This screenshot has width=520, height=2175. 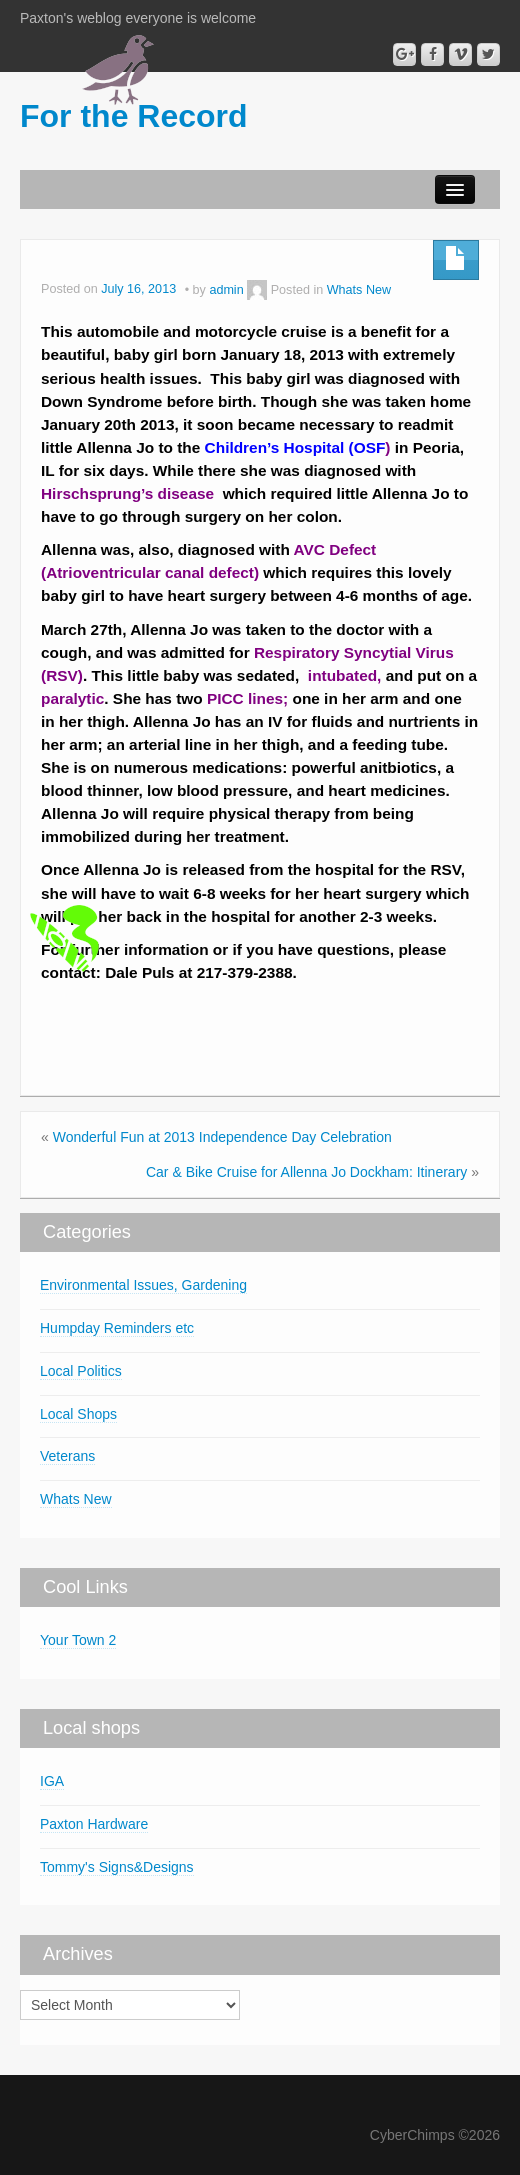 I want to click on decorative bird illustration for nature-themed game, so click(x=118, y=70).